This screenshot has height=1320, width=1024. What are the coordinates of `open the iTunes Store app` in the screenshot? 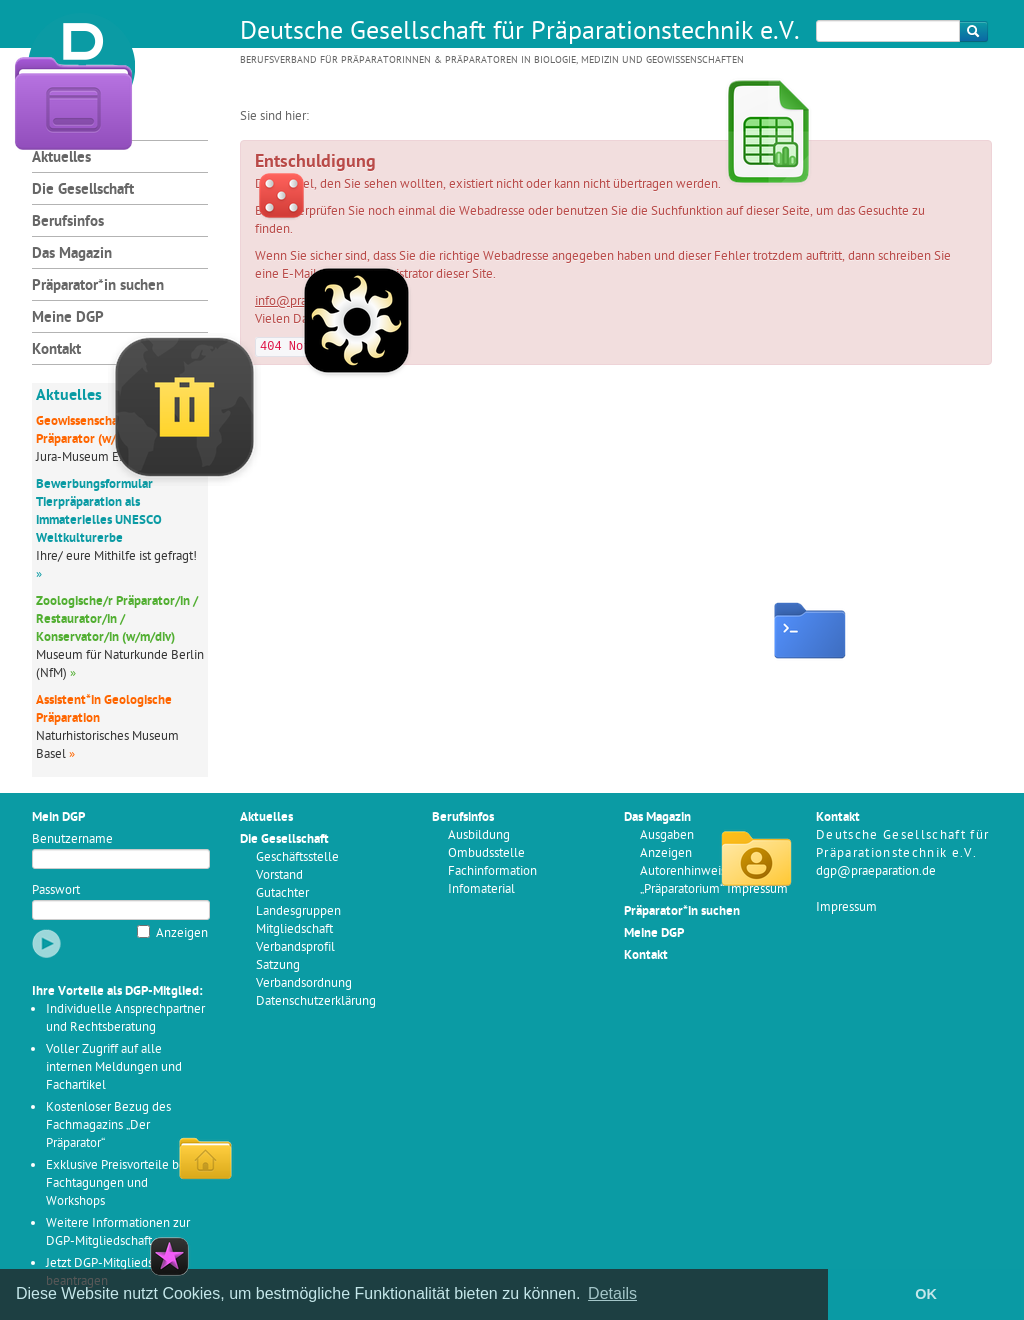 It's located at (169, 1256).